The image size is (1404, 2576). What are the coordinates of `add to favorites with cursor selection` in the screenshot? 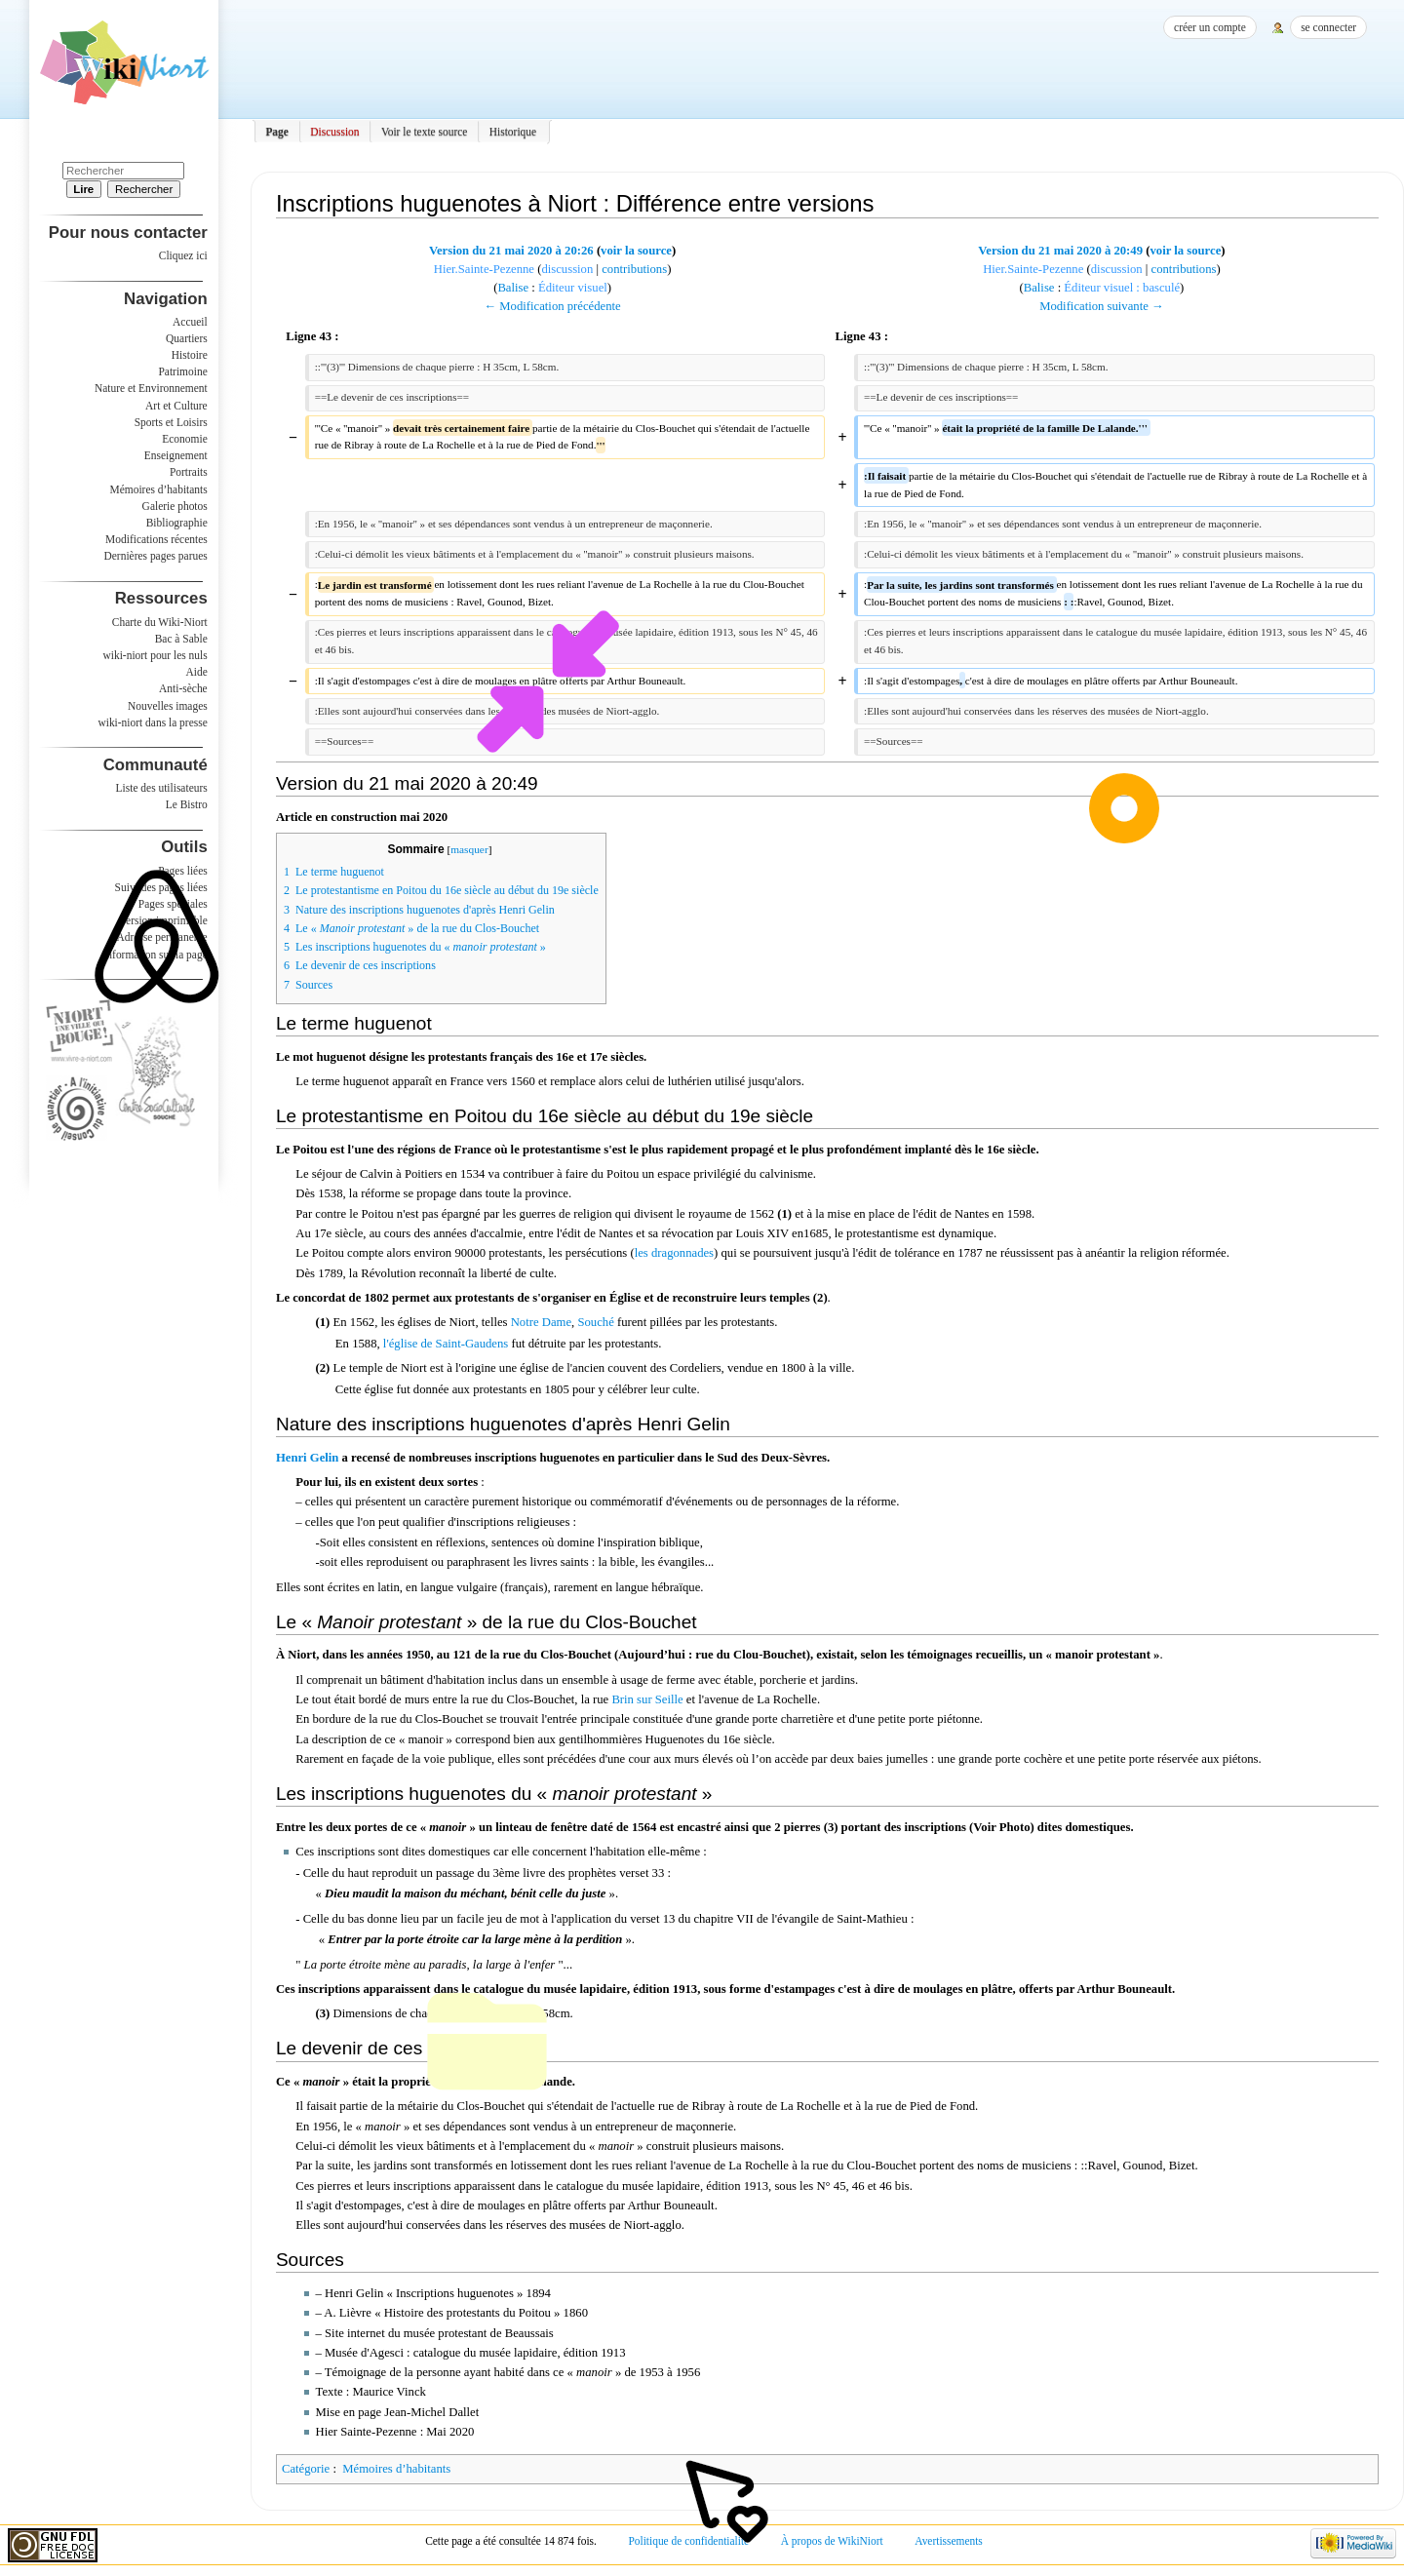 It's located at (722, 2497).